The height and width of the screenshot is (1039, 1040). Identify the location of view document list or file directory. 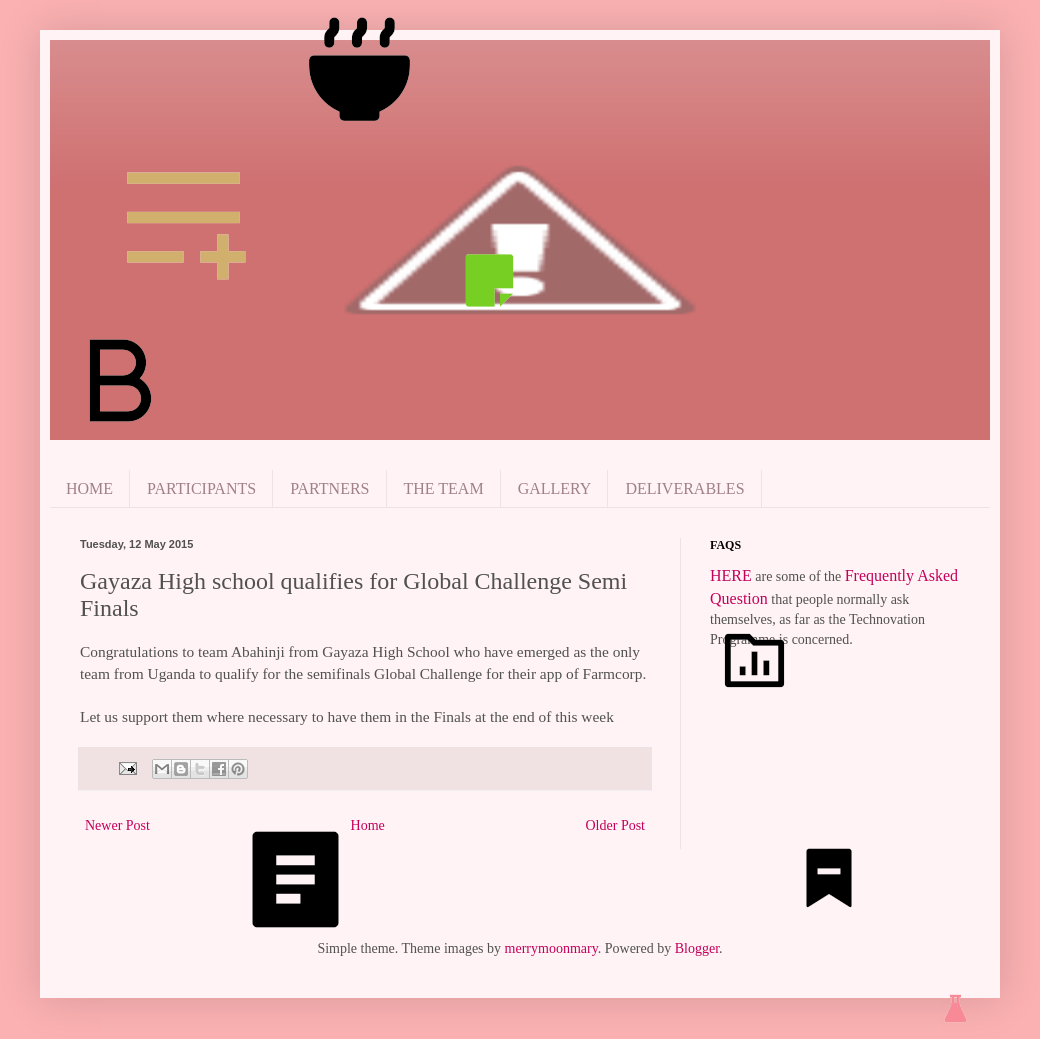
(295, 879).